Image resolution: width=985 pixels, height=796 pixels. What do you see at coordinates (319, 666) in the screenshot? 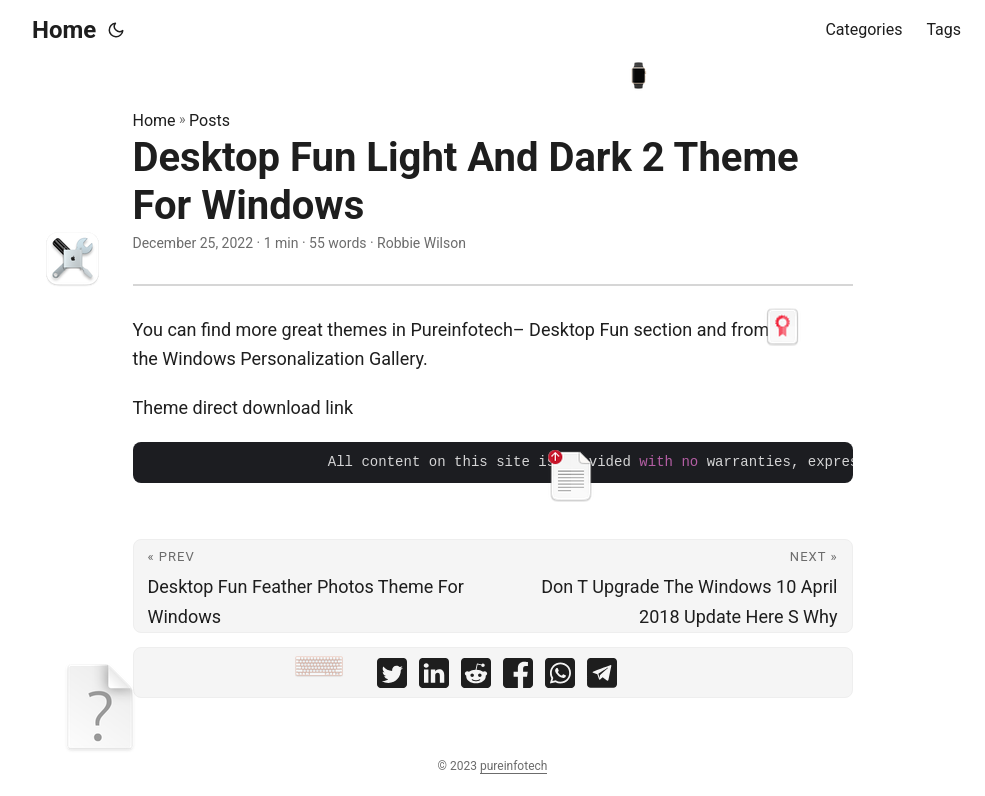
I see `apple magic keyboard with touch id in orange/pink` at bounding box center [319, 666].